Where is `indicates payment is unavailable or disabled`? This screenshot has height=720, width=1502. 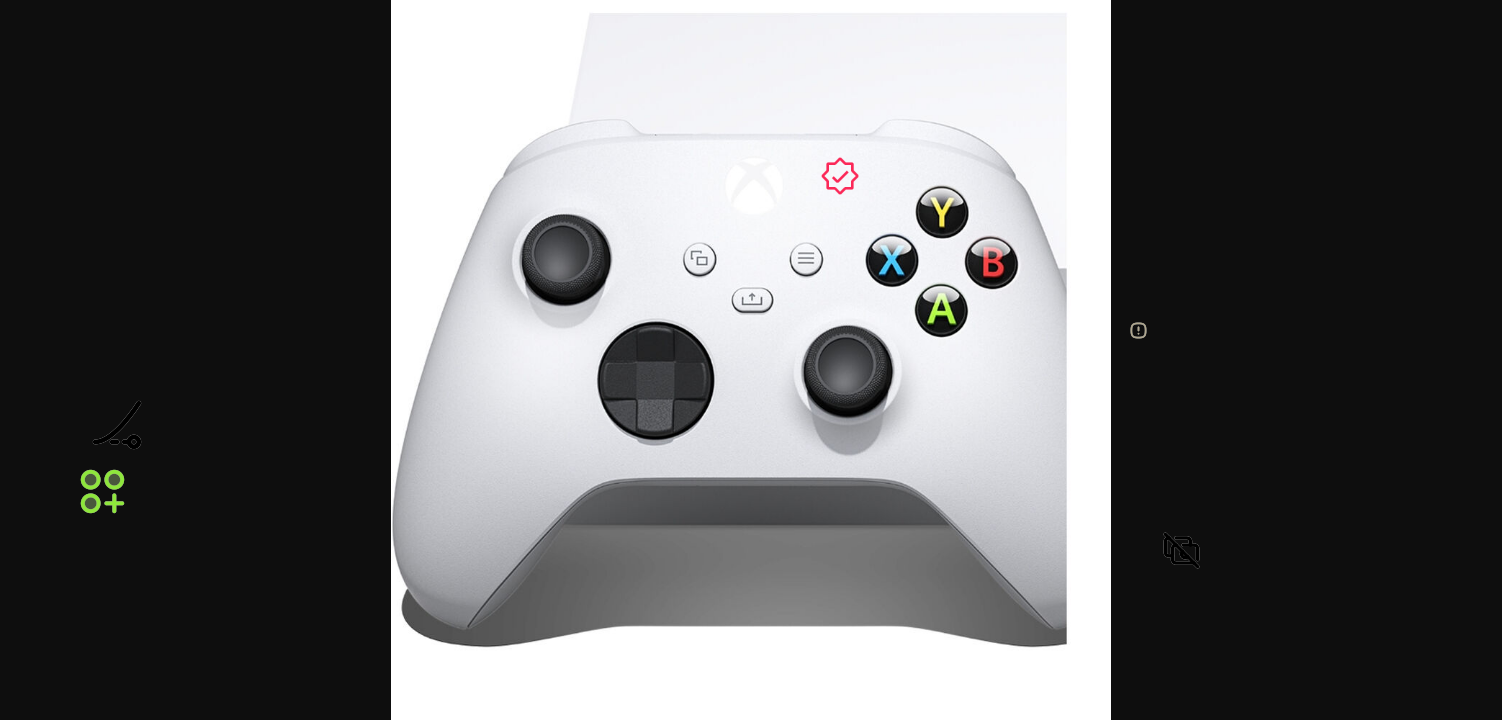 indicates payment is unavailable or disabled is located at coordinates (1181, 550).